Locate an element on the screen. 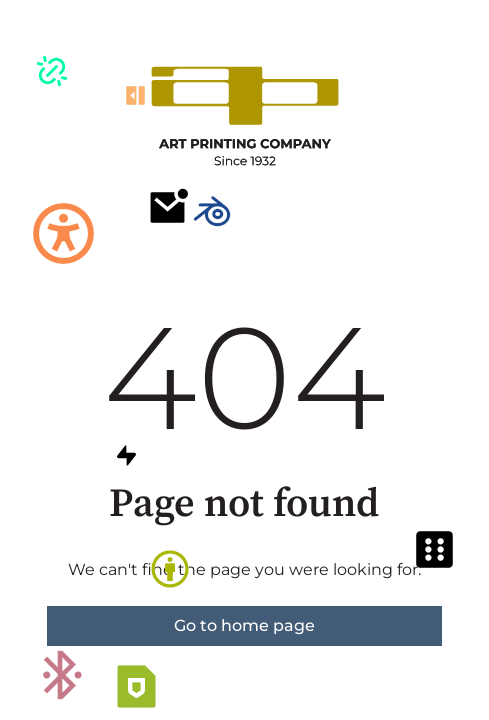  open Blender 3D modeling software is located at coordinates (212, 212).